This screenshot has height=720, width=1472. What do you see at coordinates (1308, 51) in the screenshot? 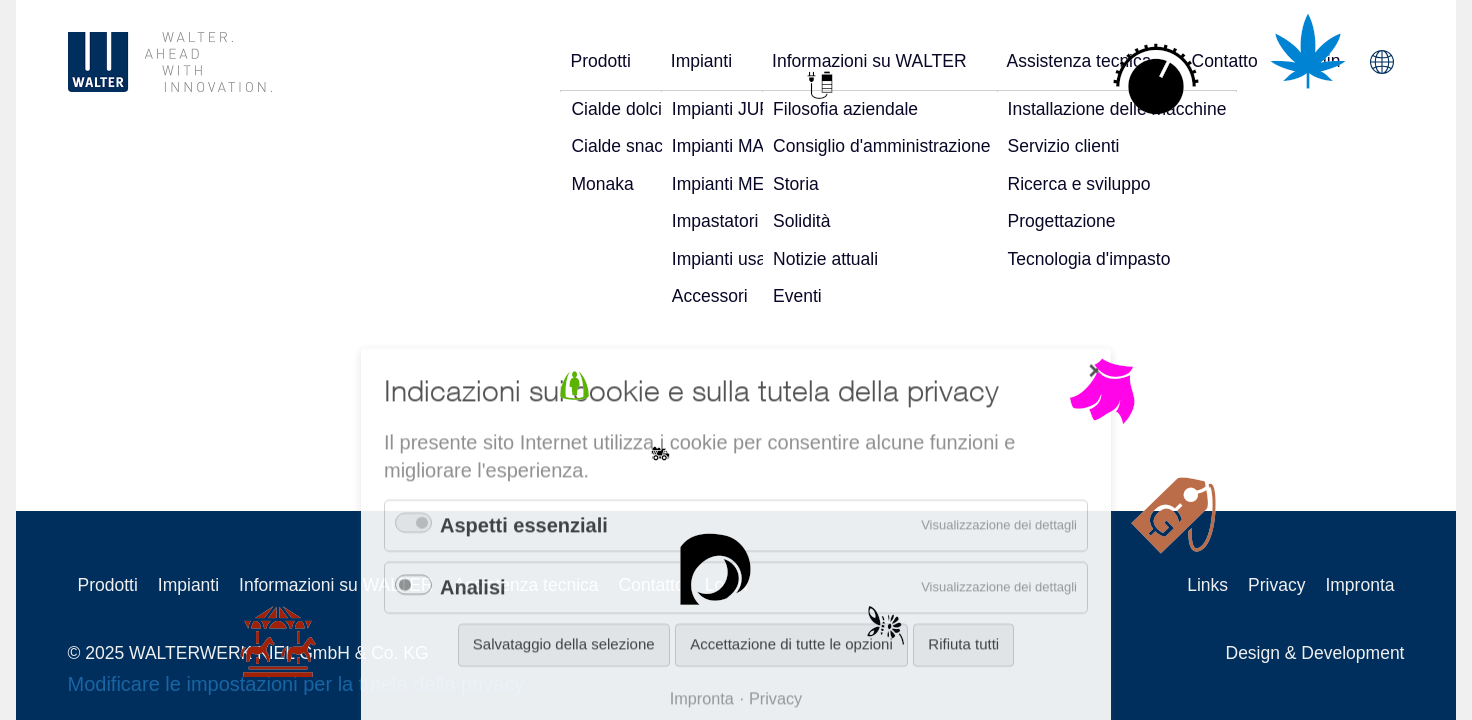
I see `browse hemp or cannabis-related products` at bounding box center [1308, 51].